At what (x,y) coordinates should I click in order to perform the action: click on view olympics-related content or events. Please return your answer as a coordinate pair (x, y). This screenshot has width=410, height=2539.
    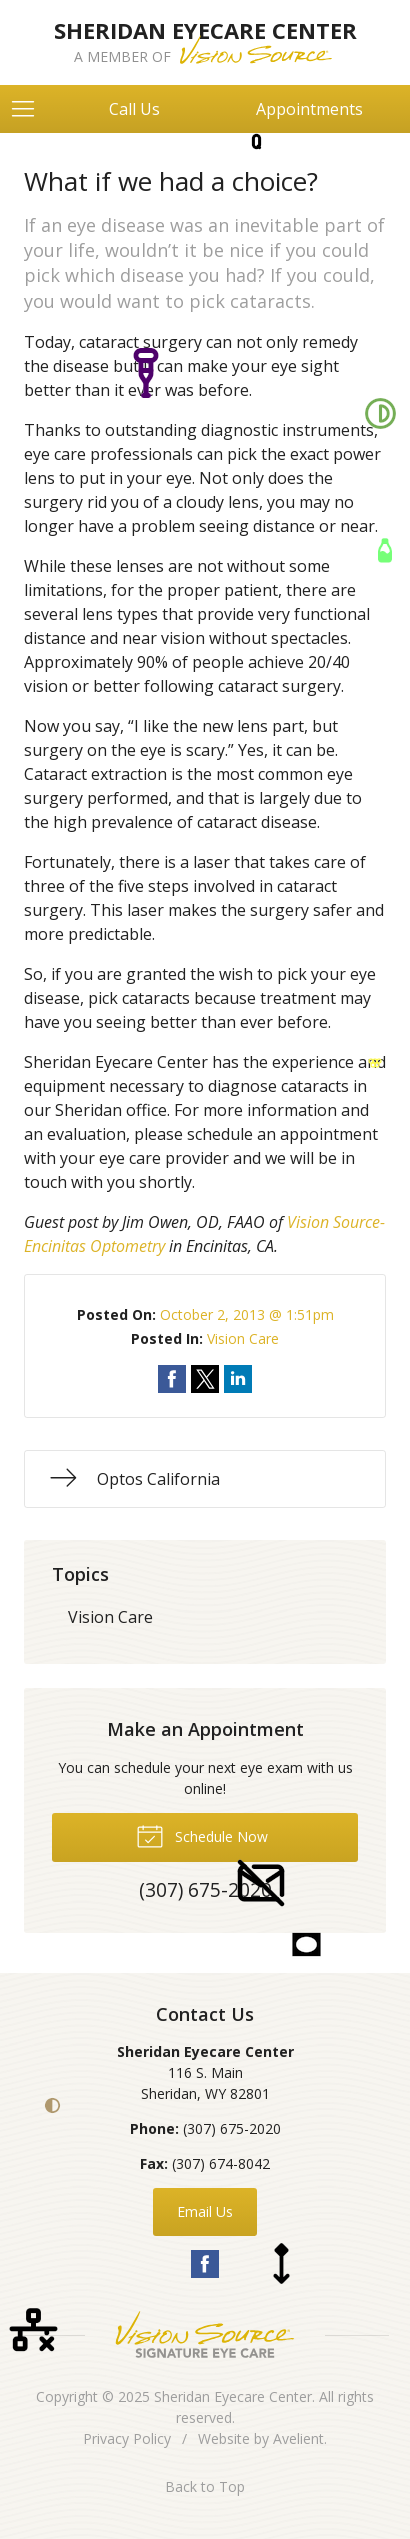
    Looking at the image, I should click on (375, 1063).